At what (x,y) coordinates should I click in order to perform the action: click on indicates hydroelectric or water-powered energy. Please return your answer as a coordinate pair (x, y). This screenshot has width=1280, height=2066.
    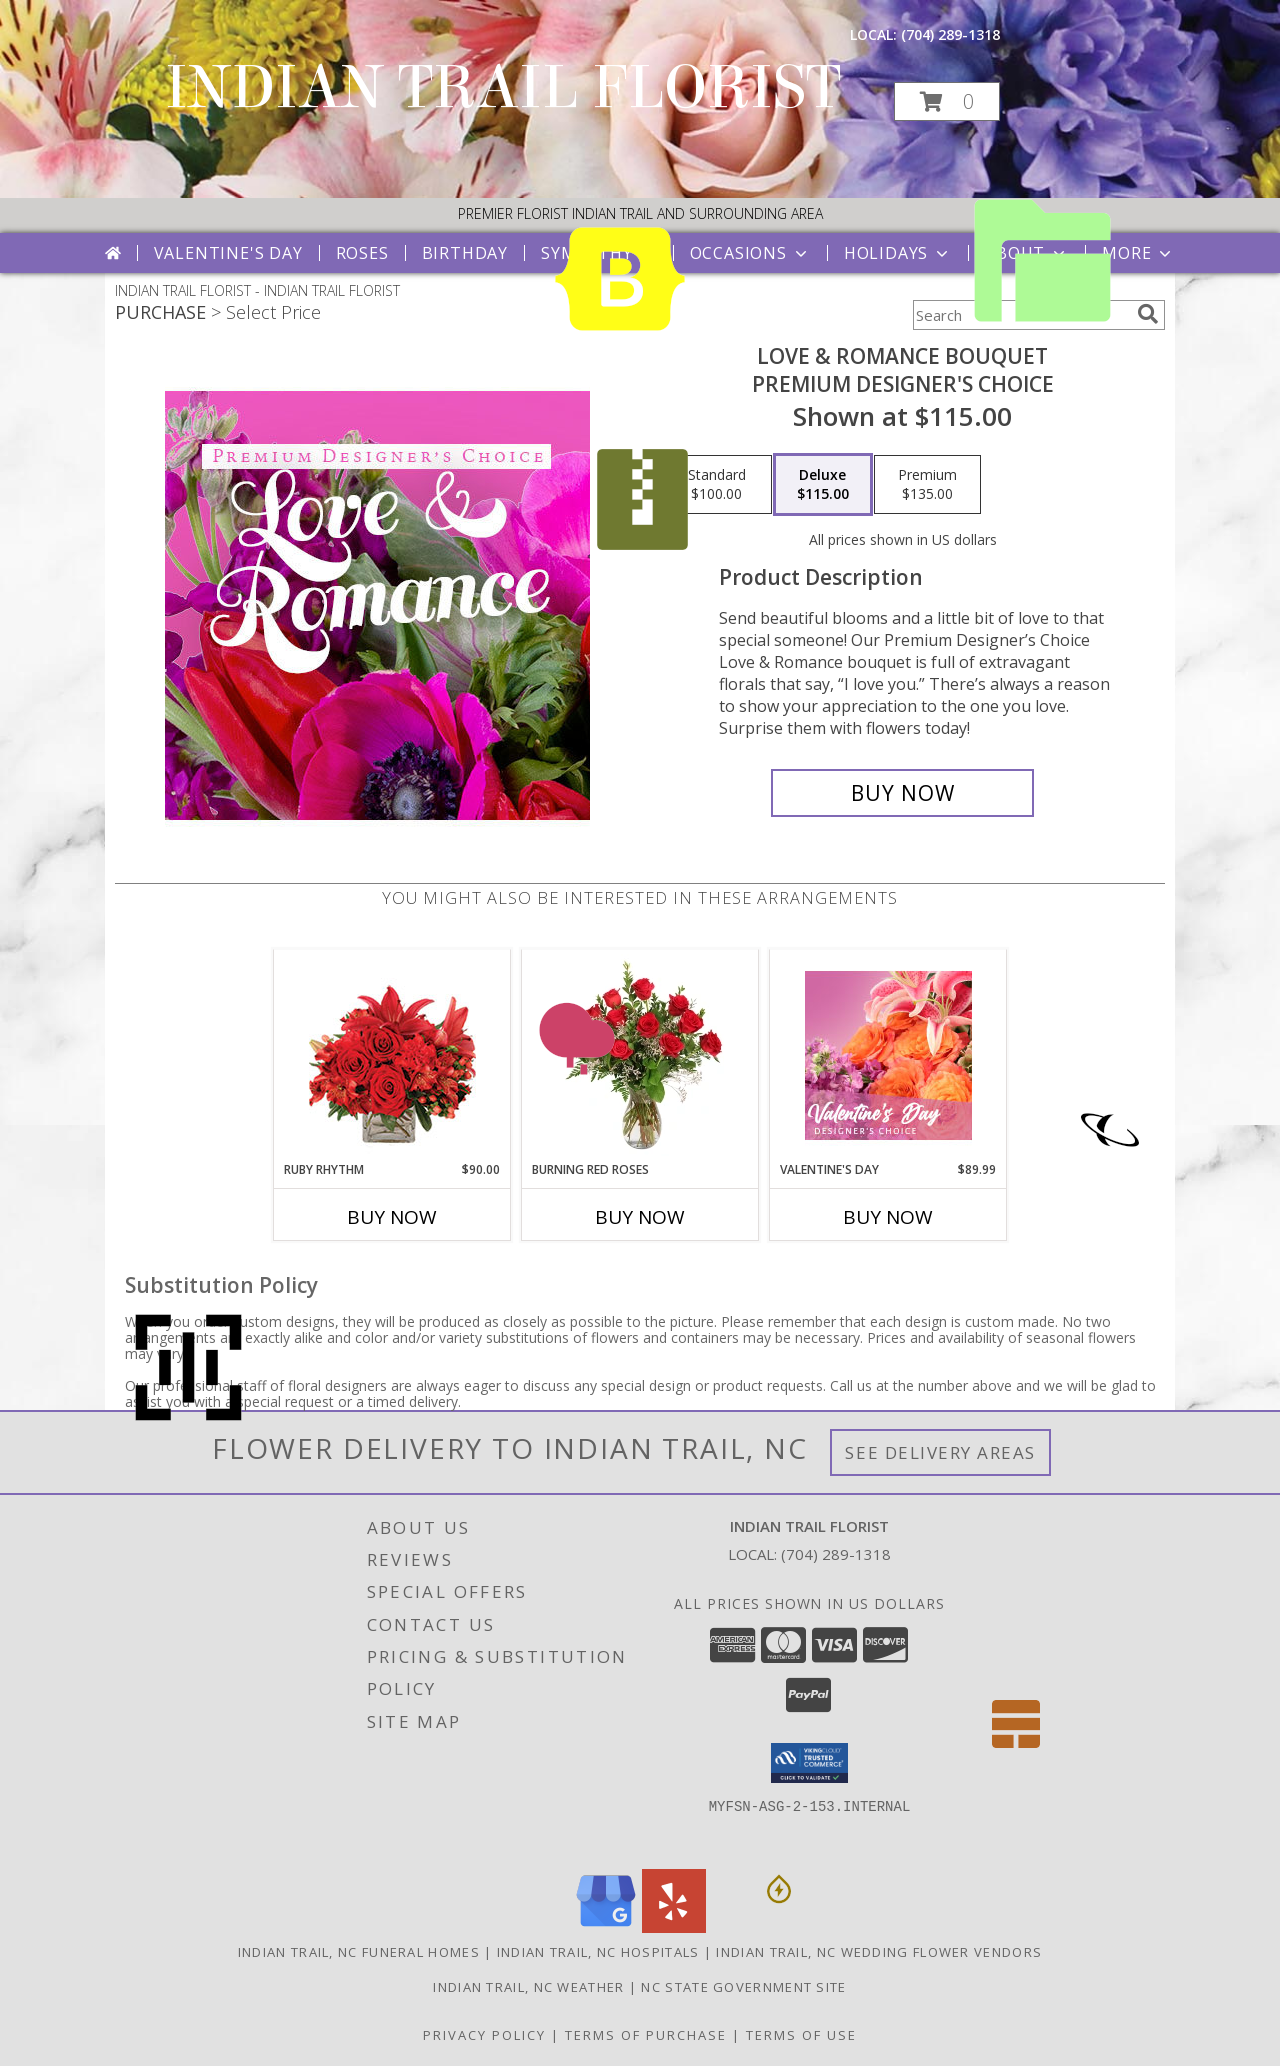
    Looking at the image, I should click on (779, 1890).